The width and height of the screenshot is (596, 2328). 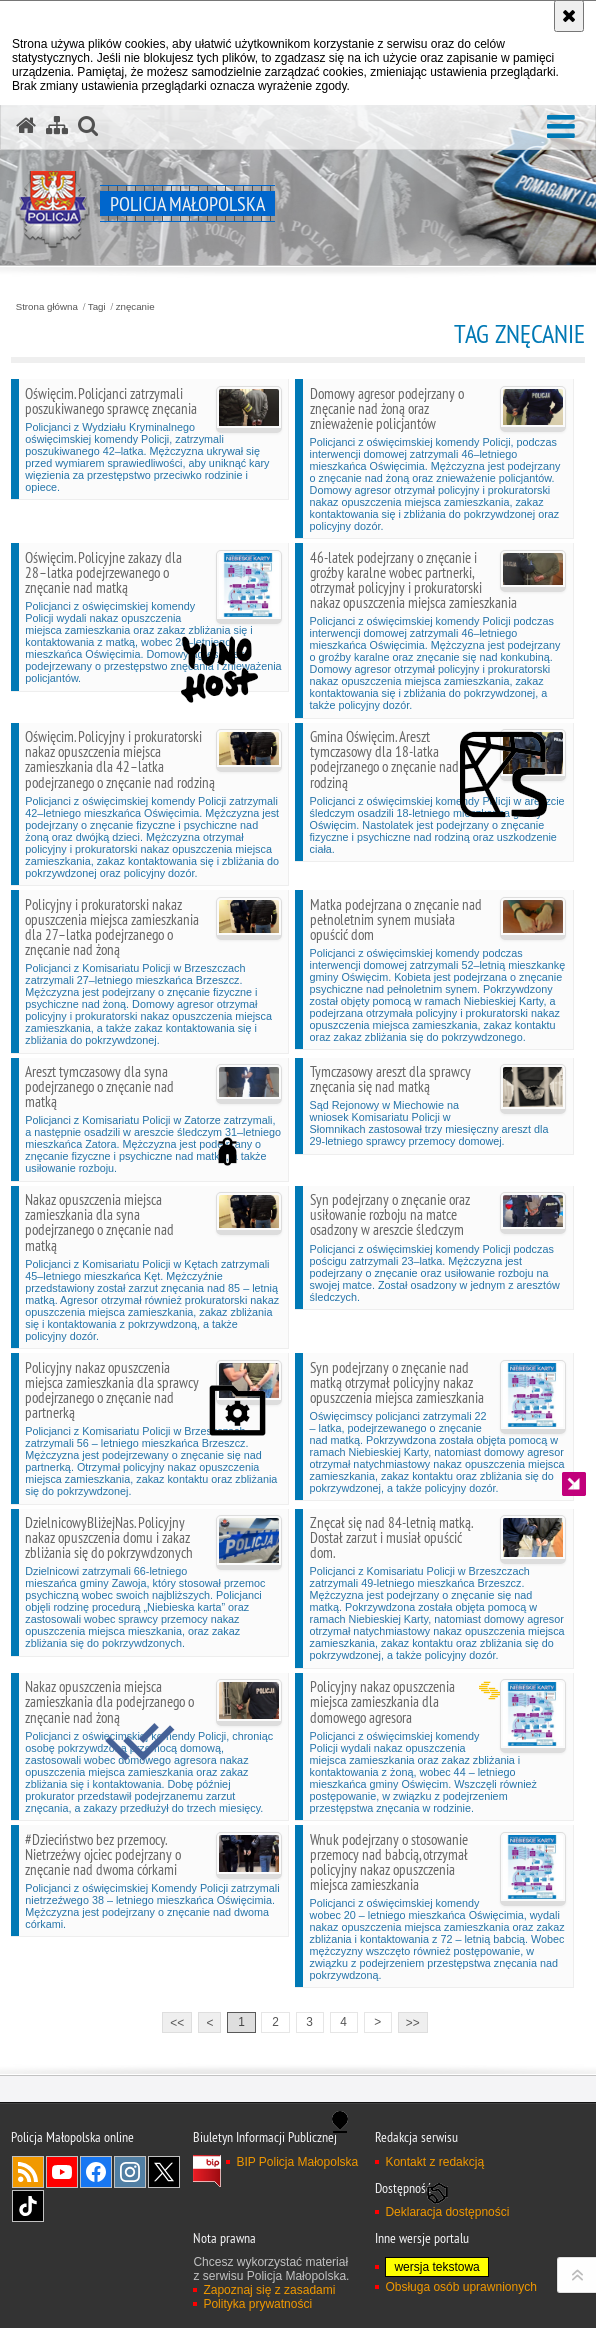 What do you see at coordinates (227, 1151) in the screenshot?
I see `select e-bike as transportation mode` at bounding box center [227, 1151].